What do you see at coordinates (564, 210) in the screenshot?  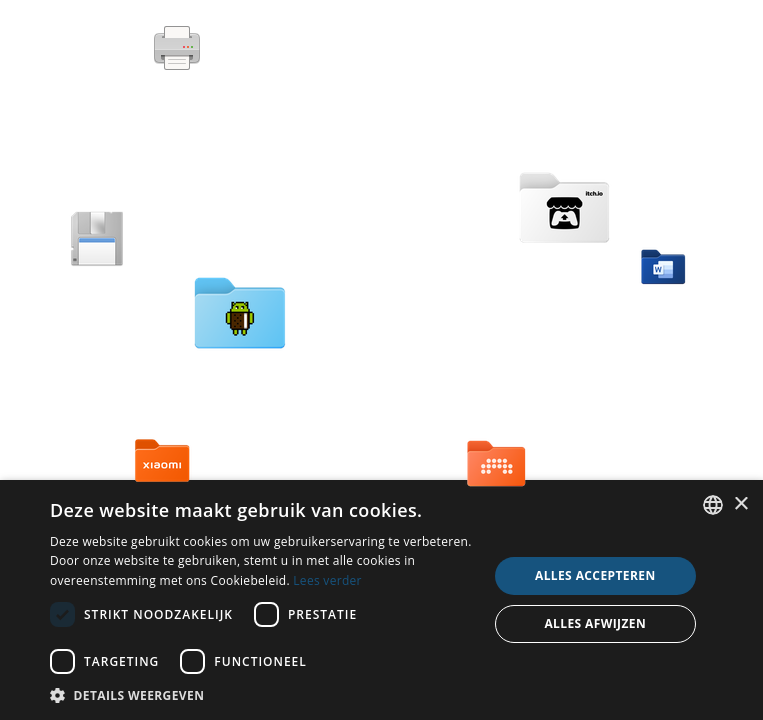 I see `open your itch.io games folder` at bounding box center [564, 210].